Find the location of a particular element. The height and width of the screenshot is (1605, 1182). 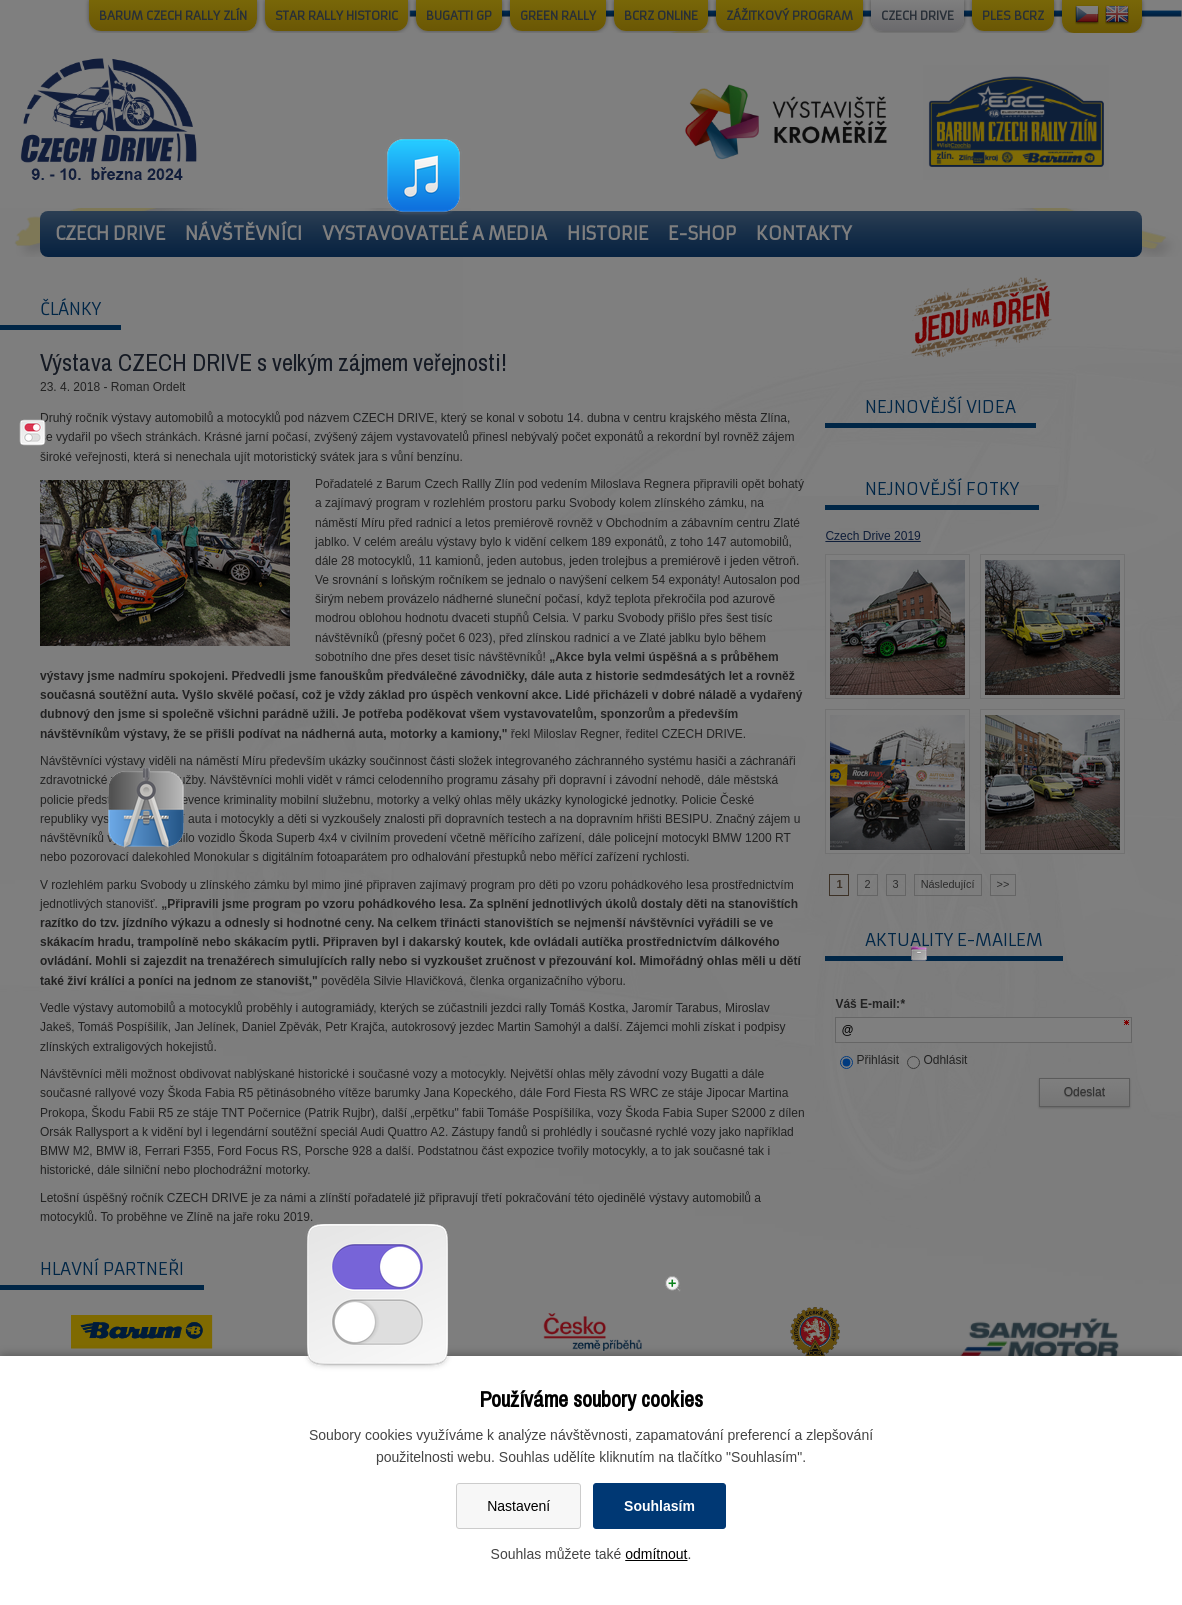

zoom to fit content in view is located at coordinates (673, 1284).